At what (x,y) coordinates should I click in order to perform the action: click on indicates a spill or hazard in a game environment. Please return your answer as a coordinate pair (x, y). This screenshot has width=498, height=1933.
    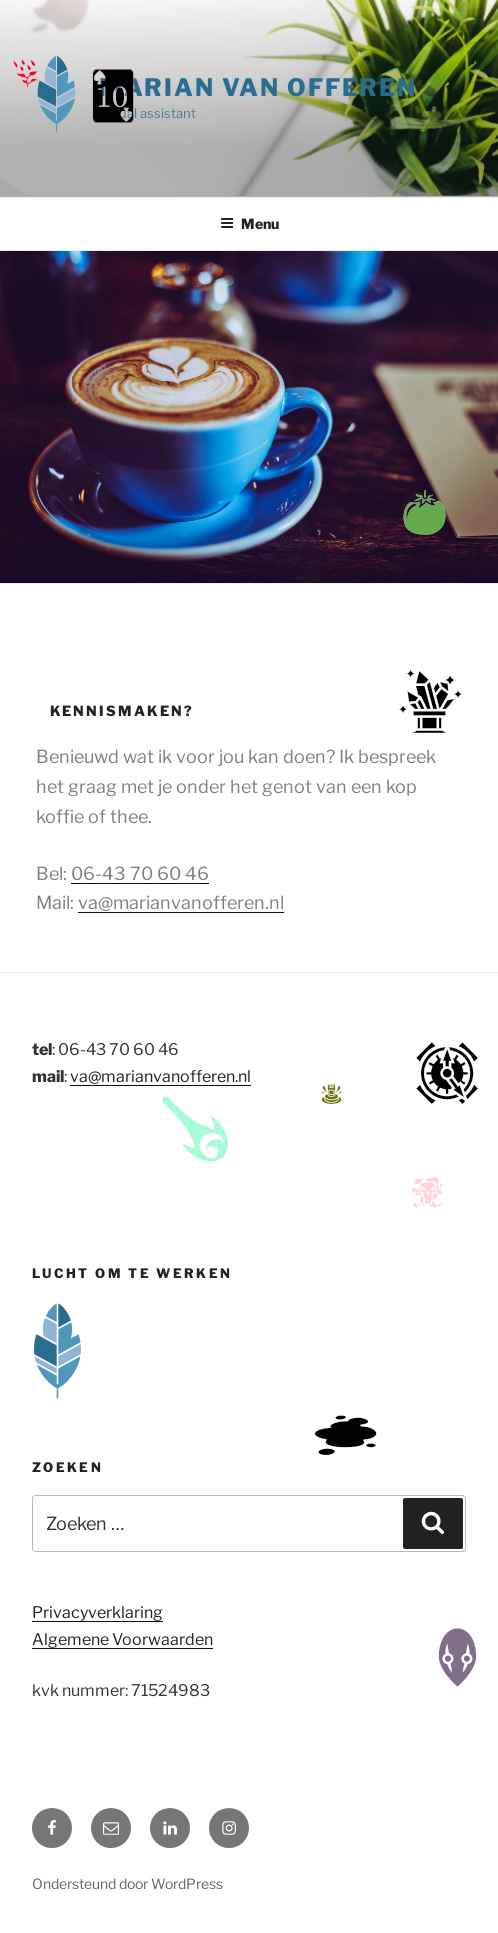
    Looking at the image, I should click on (345, 1430).